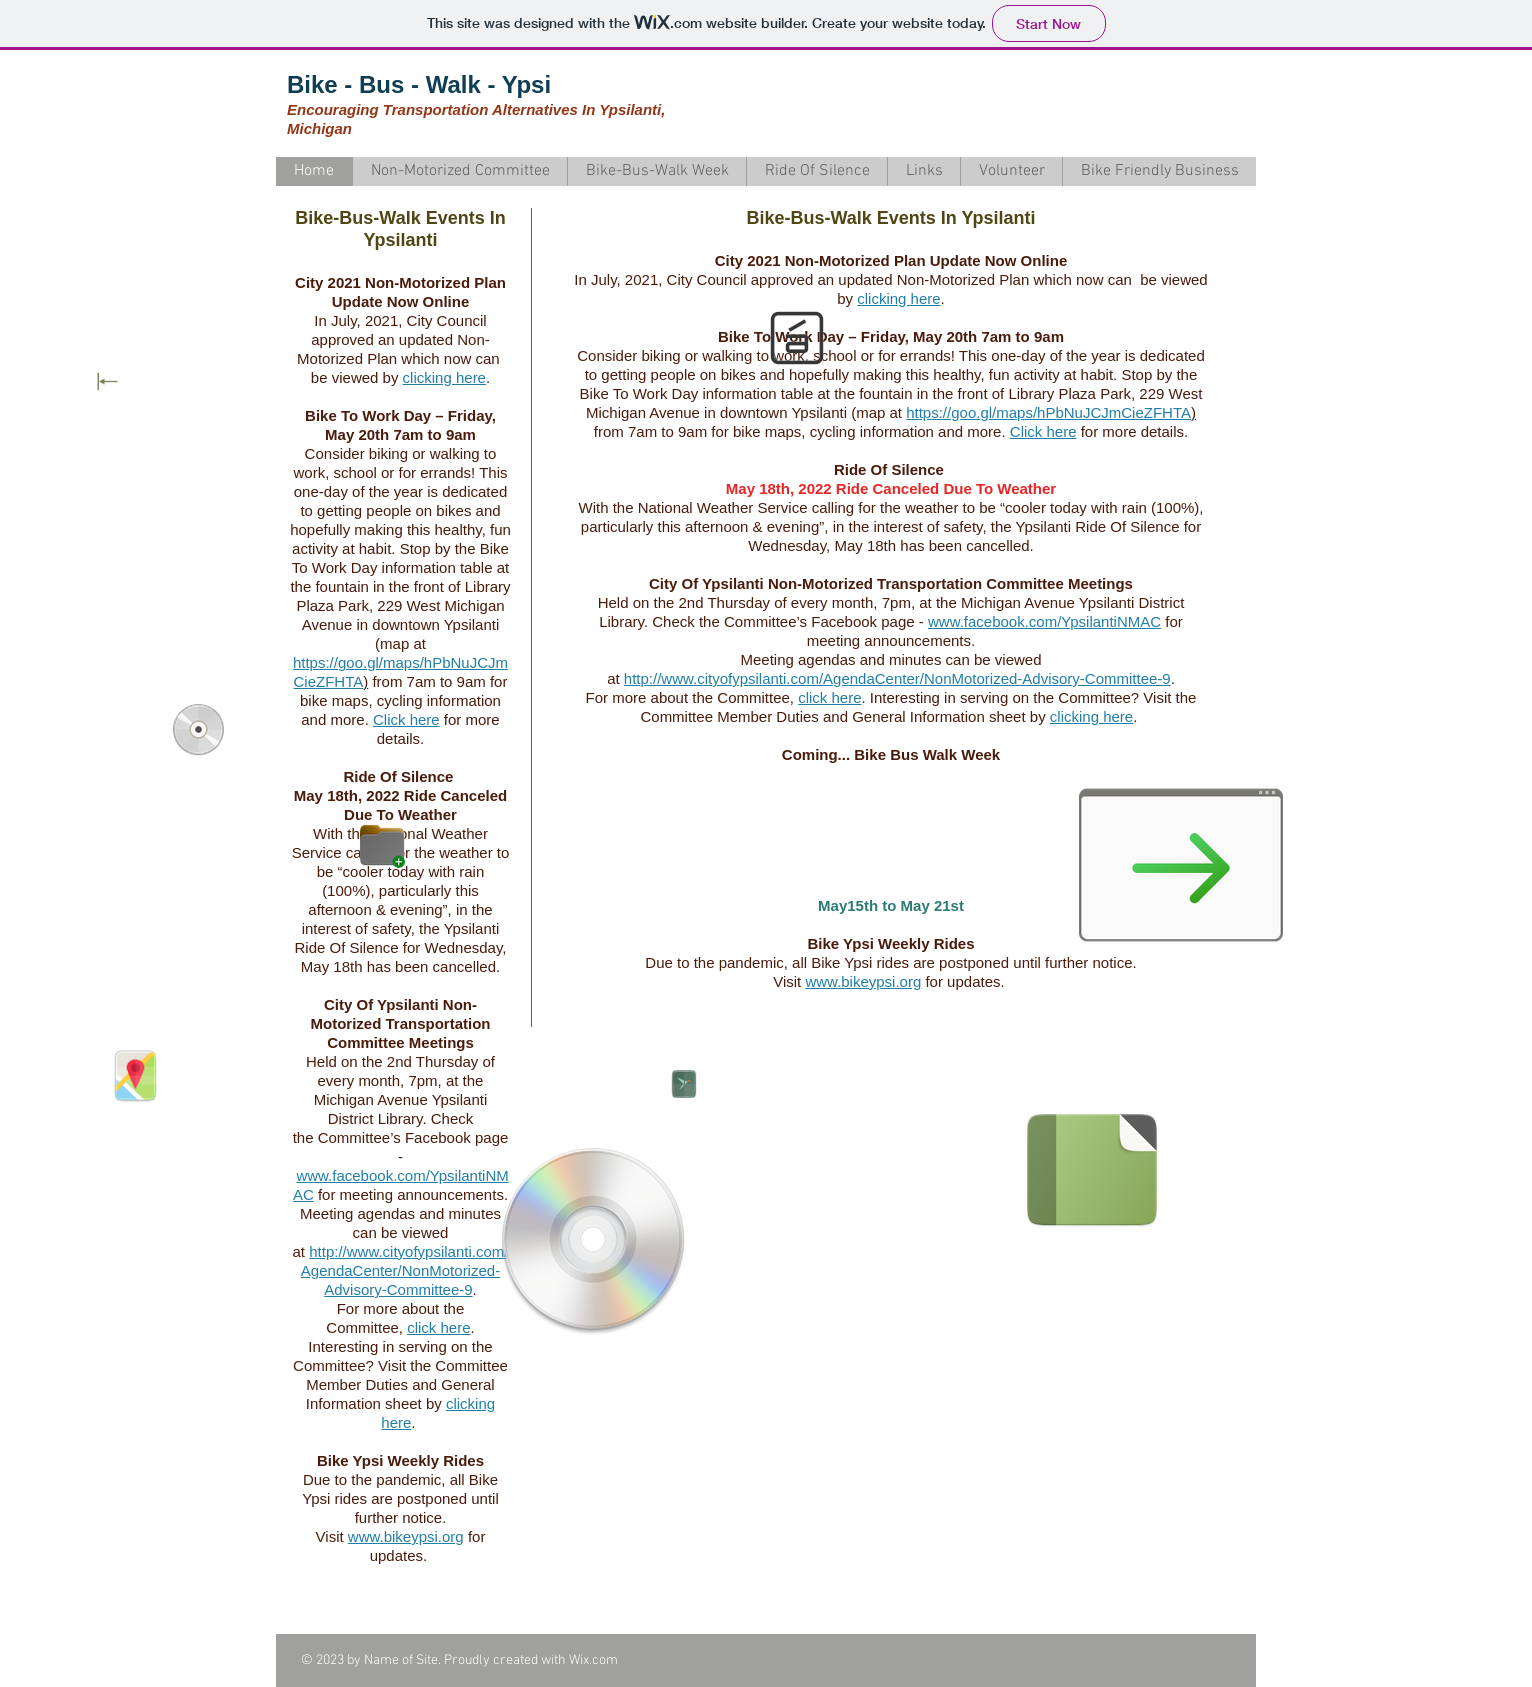 This screenshot has height=1687, width=1532. I want to click on access CD or optical disc drive, so click(593, 1243).